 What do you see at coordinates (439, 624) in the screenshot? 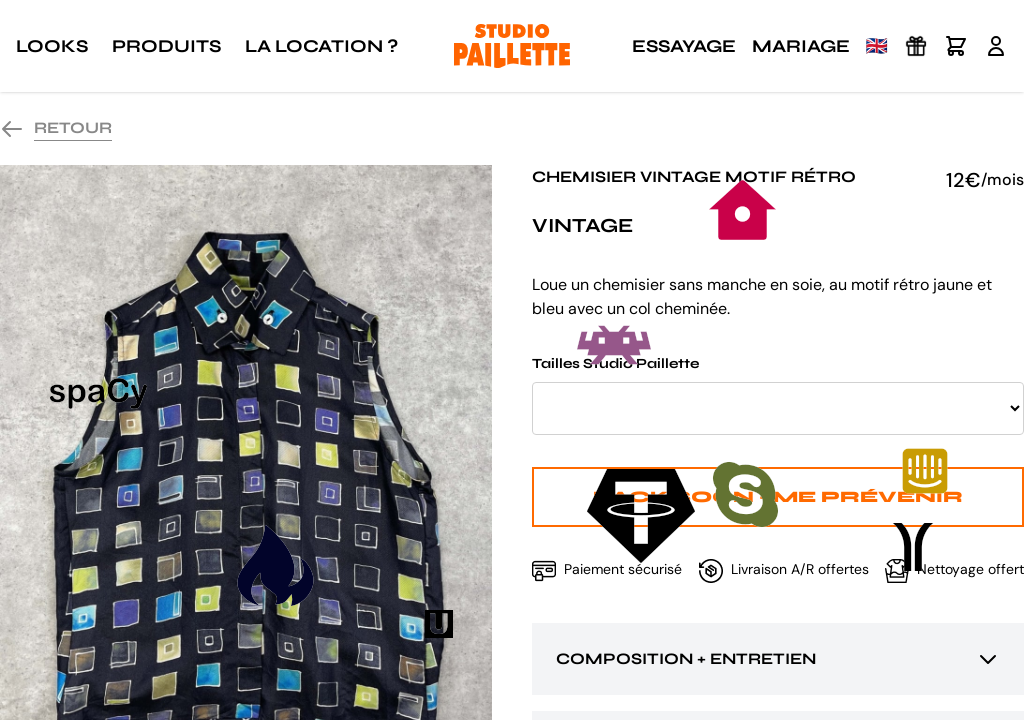
I see `visit unpkg CDN service` at bounding box center [439, 624].